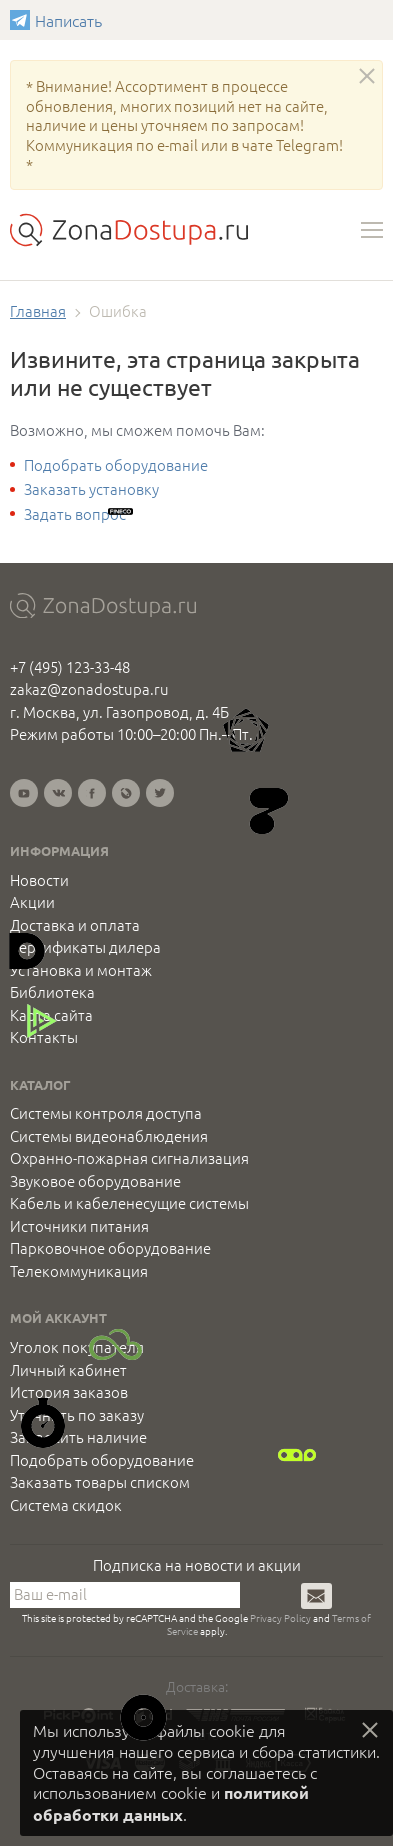 The height and width of the screenshot is (1846, 393). Describe the element at coordinates (115, 1344) in the screenshot. I see `skyatlas brand logo` at that location.